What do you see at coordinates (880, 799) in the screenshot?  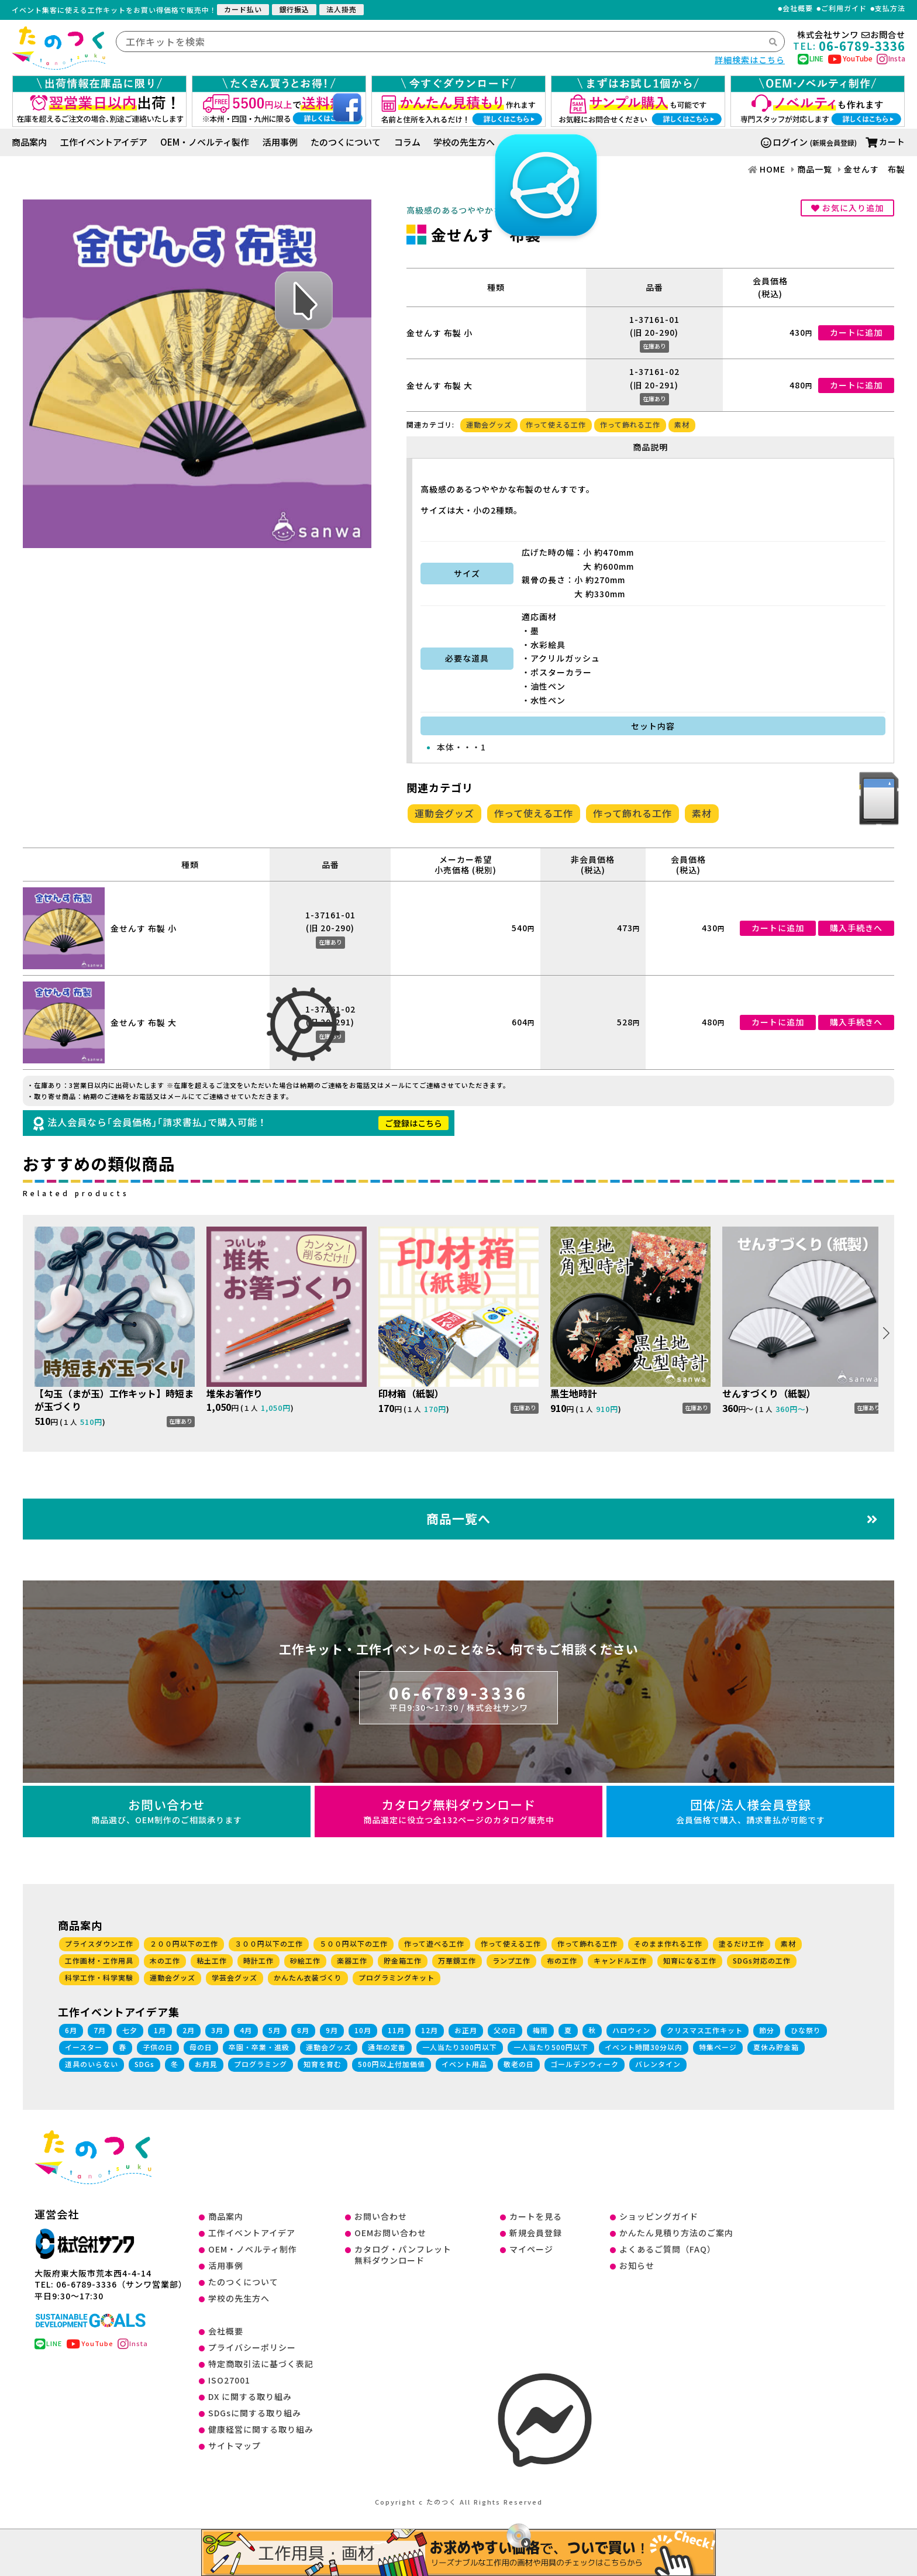 I see `access SD card storage` at bounding box center [880, 799].